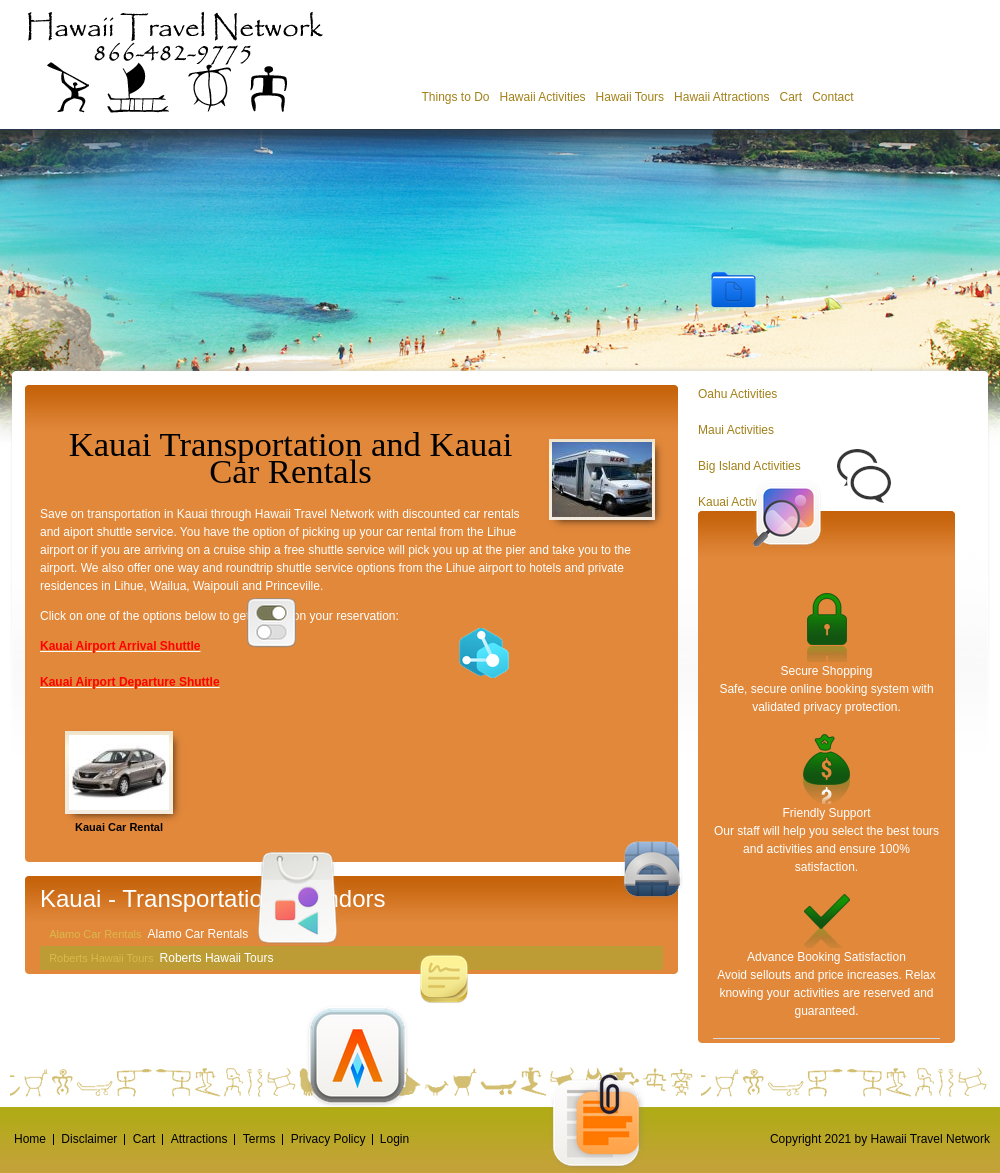 The image size is (1000, 1173). Describe the element at coordinates (484, 653) in the screenshot. I see `open the twins app for managing paired or linked items` at that location.